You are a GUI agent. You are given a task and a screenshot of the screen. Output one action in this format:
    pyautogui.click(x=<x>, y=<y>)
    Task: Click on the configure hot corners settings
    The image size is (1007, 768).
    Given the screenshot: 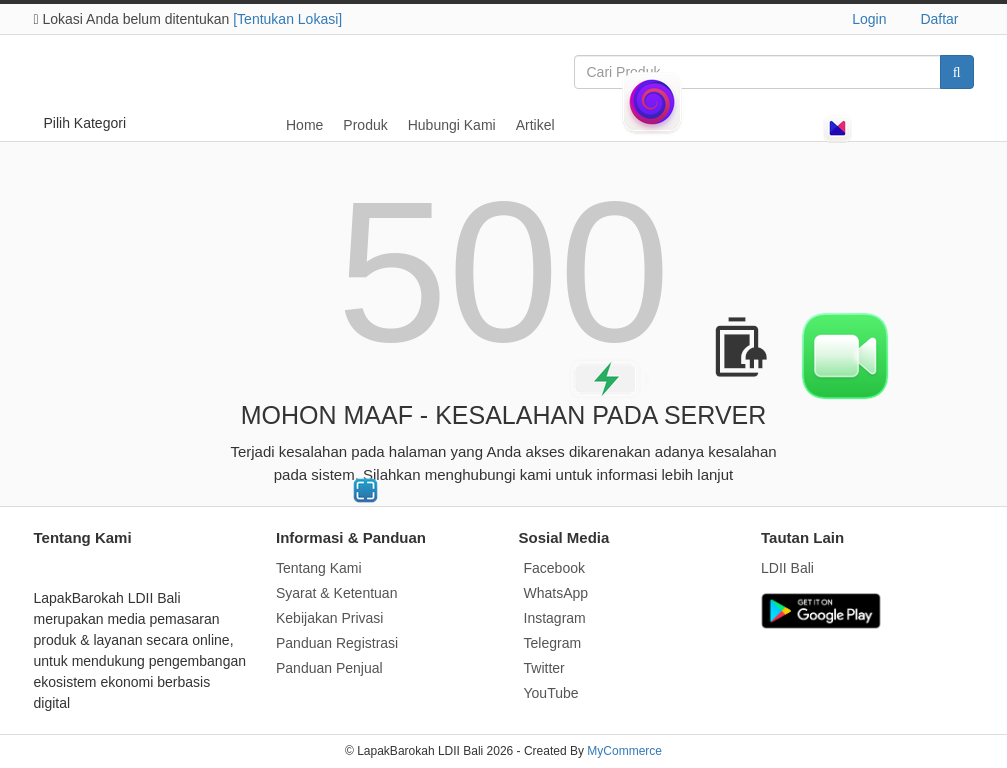 What is the action you would take?
    pyautogui.click(x=365, y=490)
    